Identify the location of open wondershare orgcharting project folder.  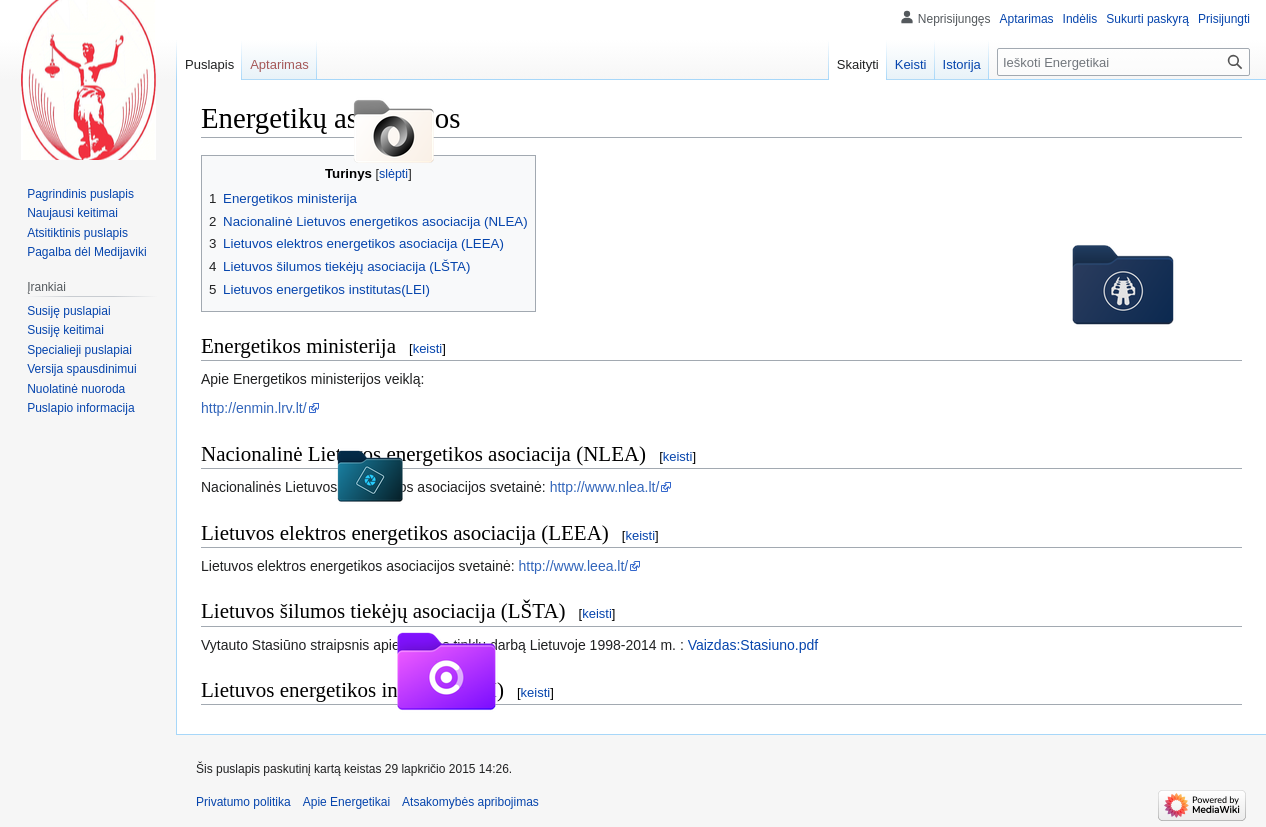
(446, 674).